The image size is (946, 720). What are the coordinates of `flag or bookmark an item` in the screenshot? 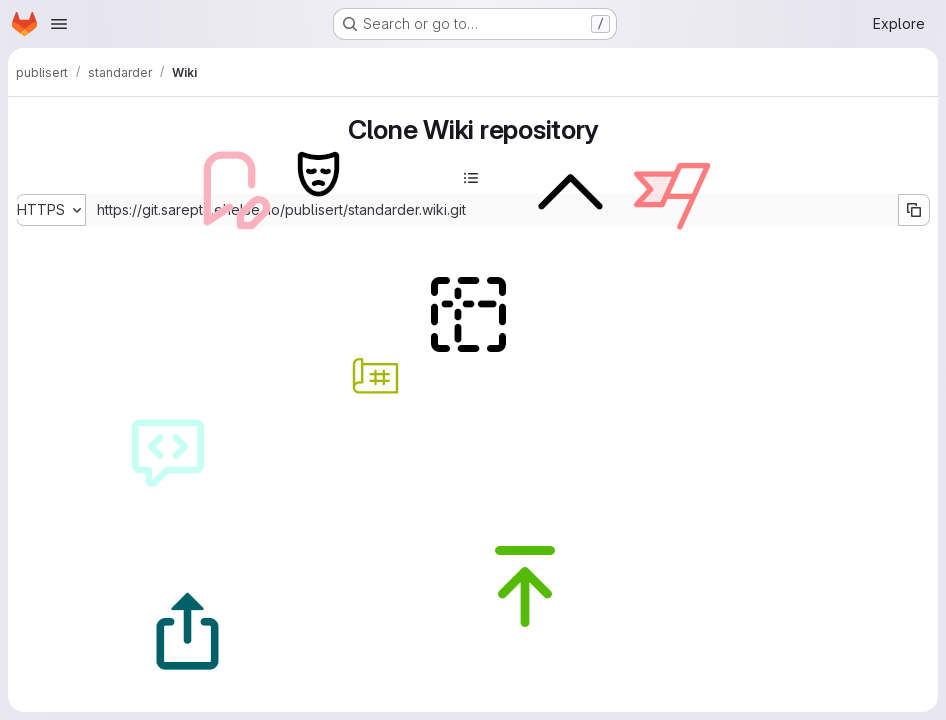 It's located at (671, 193).